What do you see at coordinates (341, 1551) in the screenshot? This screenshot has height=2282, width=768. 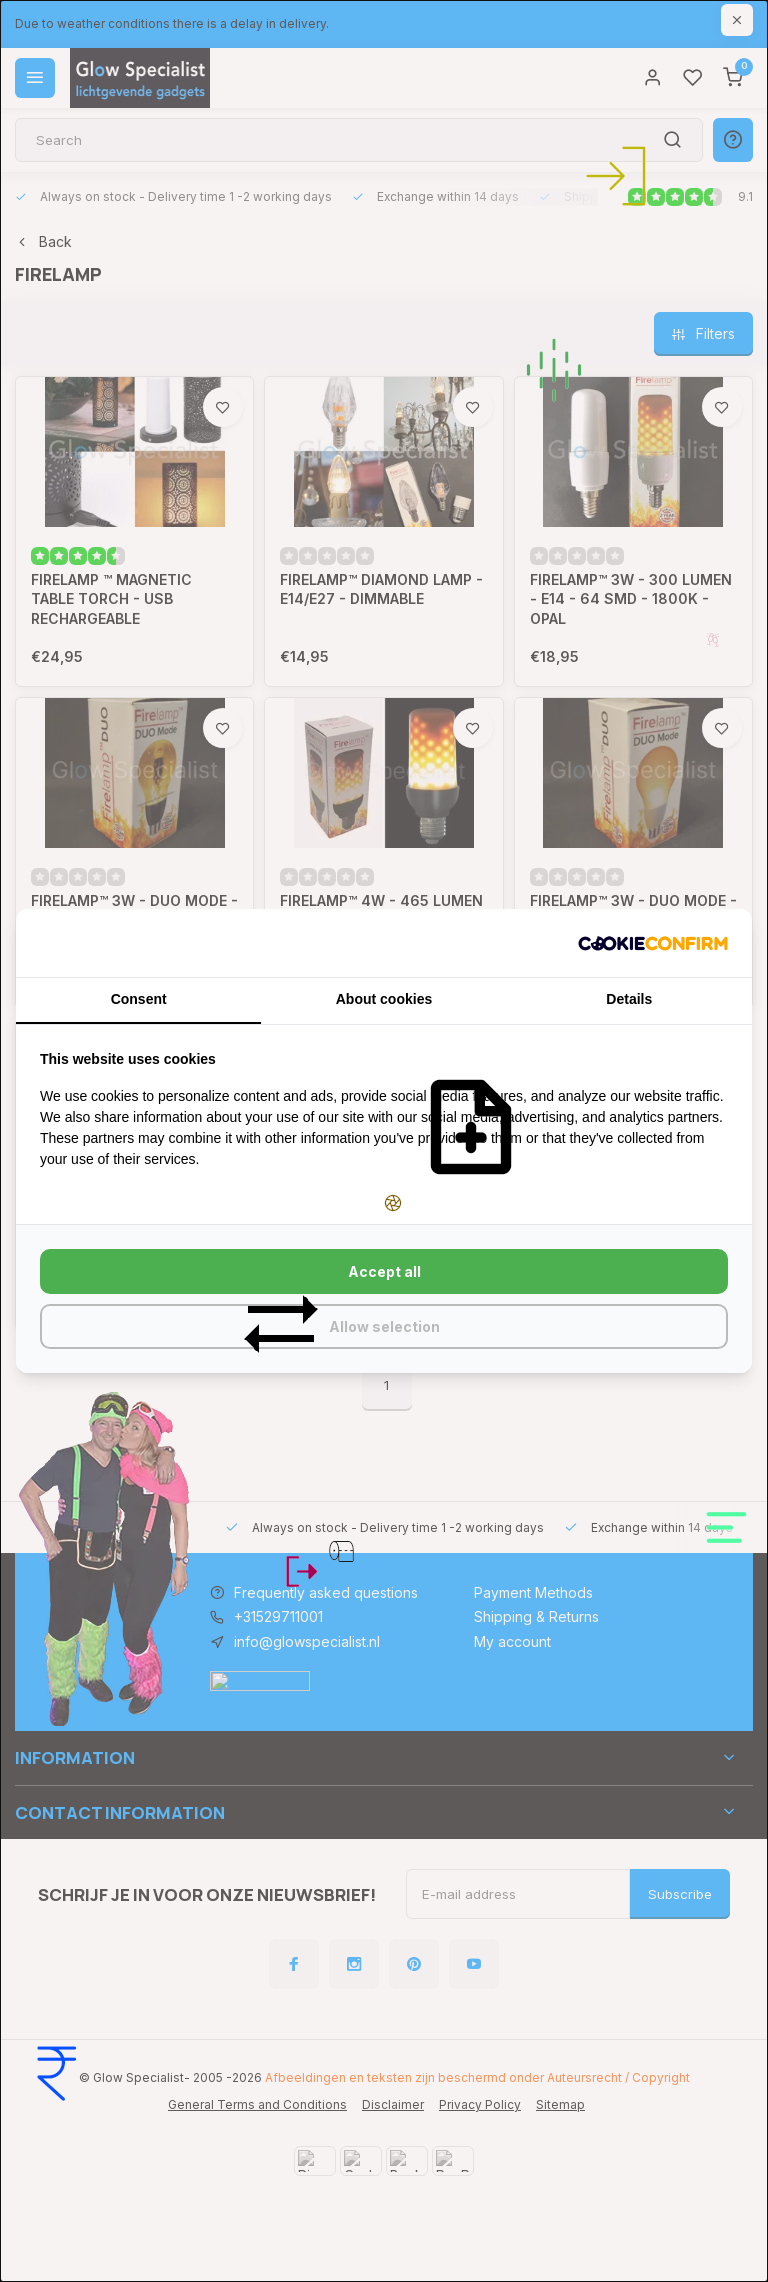 I see `bathroom or restroom location indicator` at bounding box center [341, 1551].